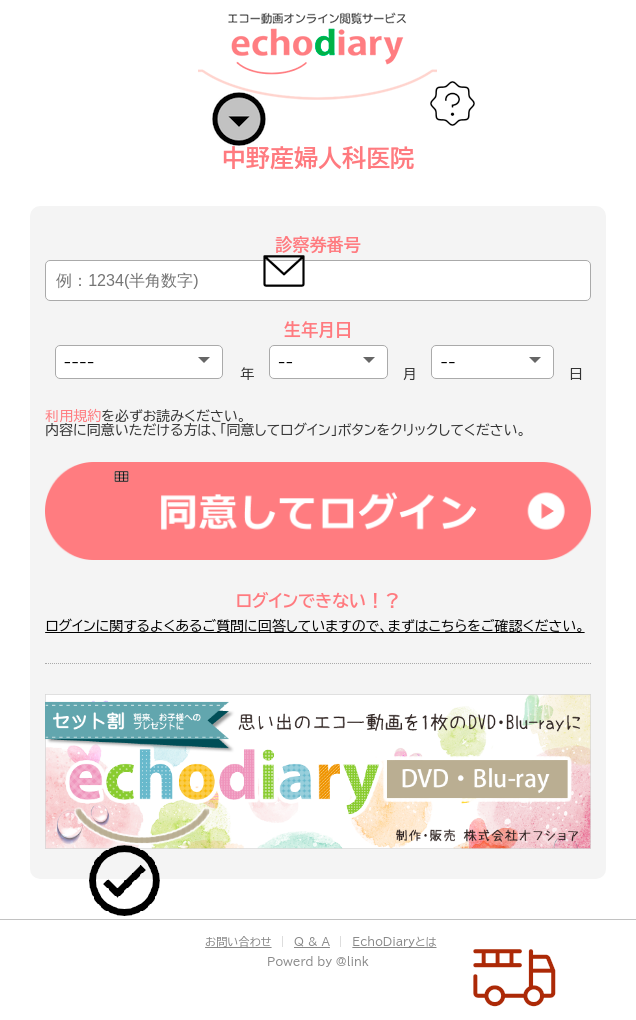 The height and width of the screenshot is (1020, 636). I want to click on indicates a successfully completed action, so click(124, 880).